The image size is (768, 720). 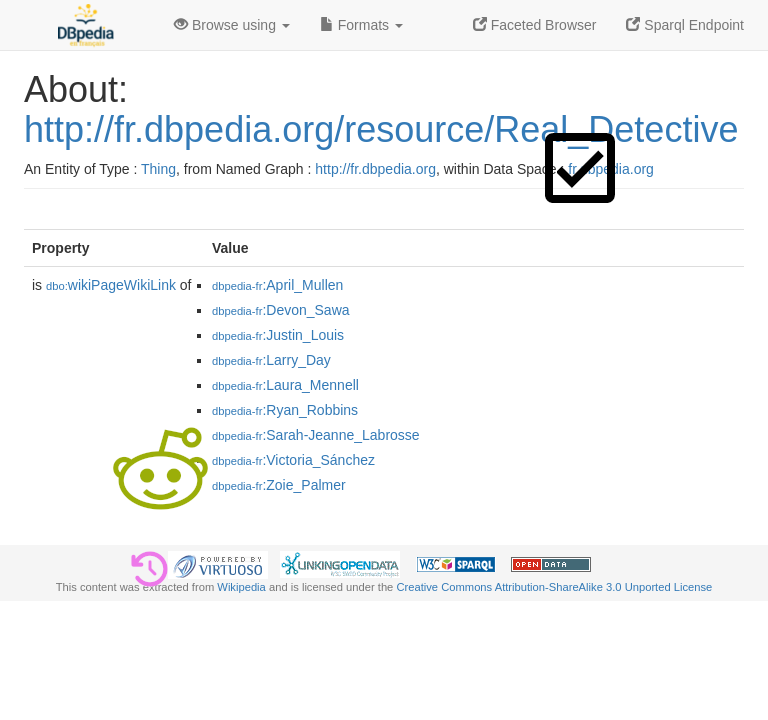 I want to click on view history or recent activity, so click(x=150, y=569).